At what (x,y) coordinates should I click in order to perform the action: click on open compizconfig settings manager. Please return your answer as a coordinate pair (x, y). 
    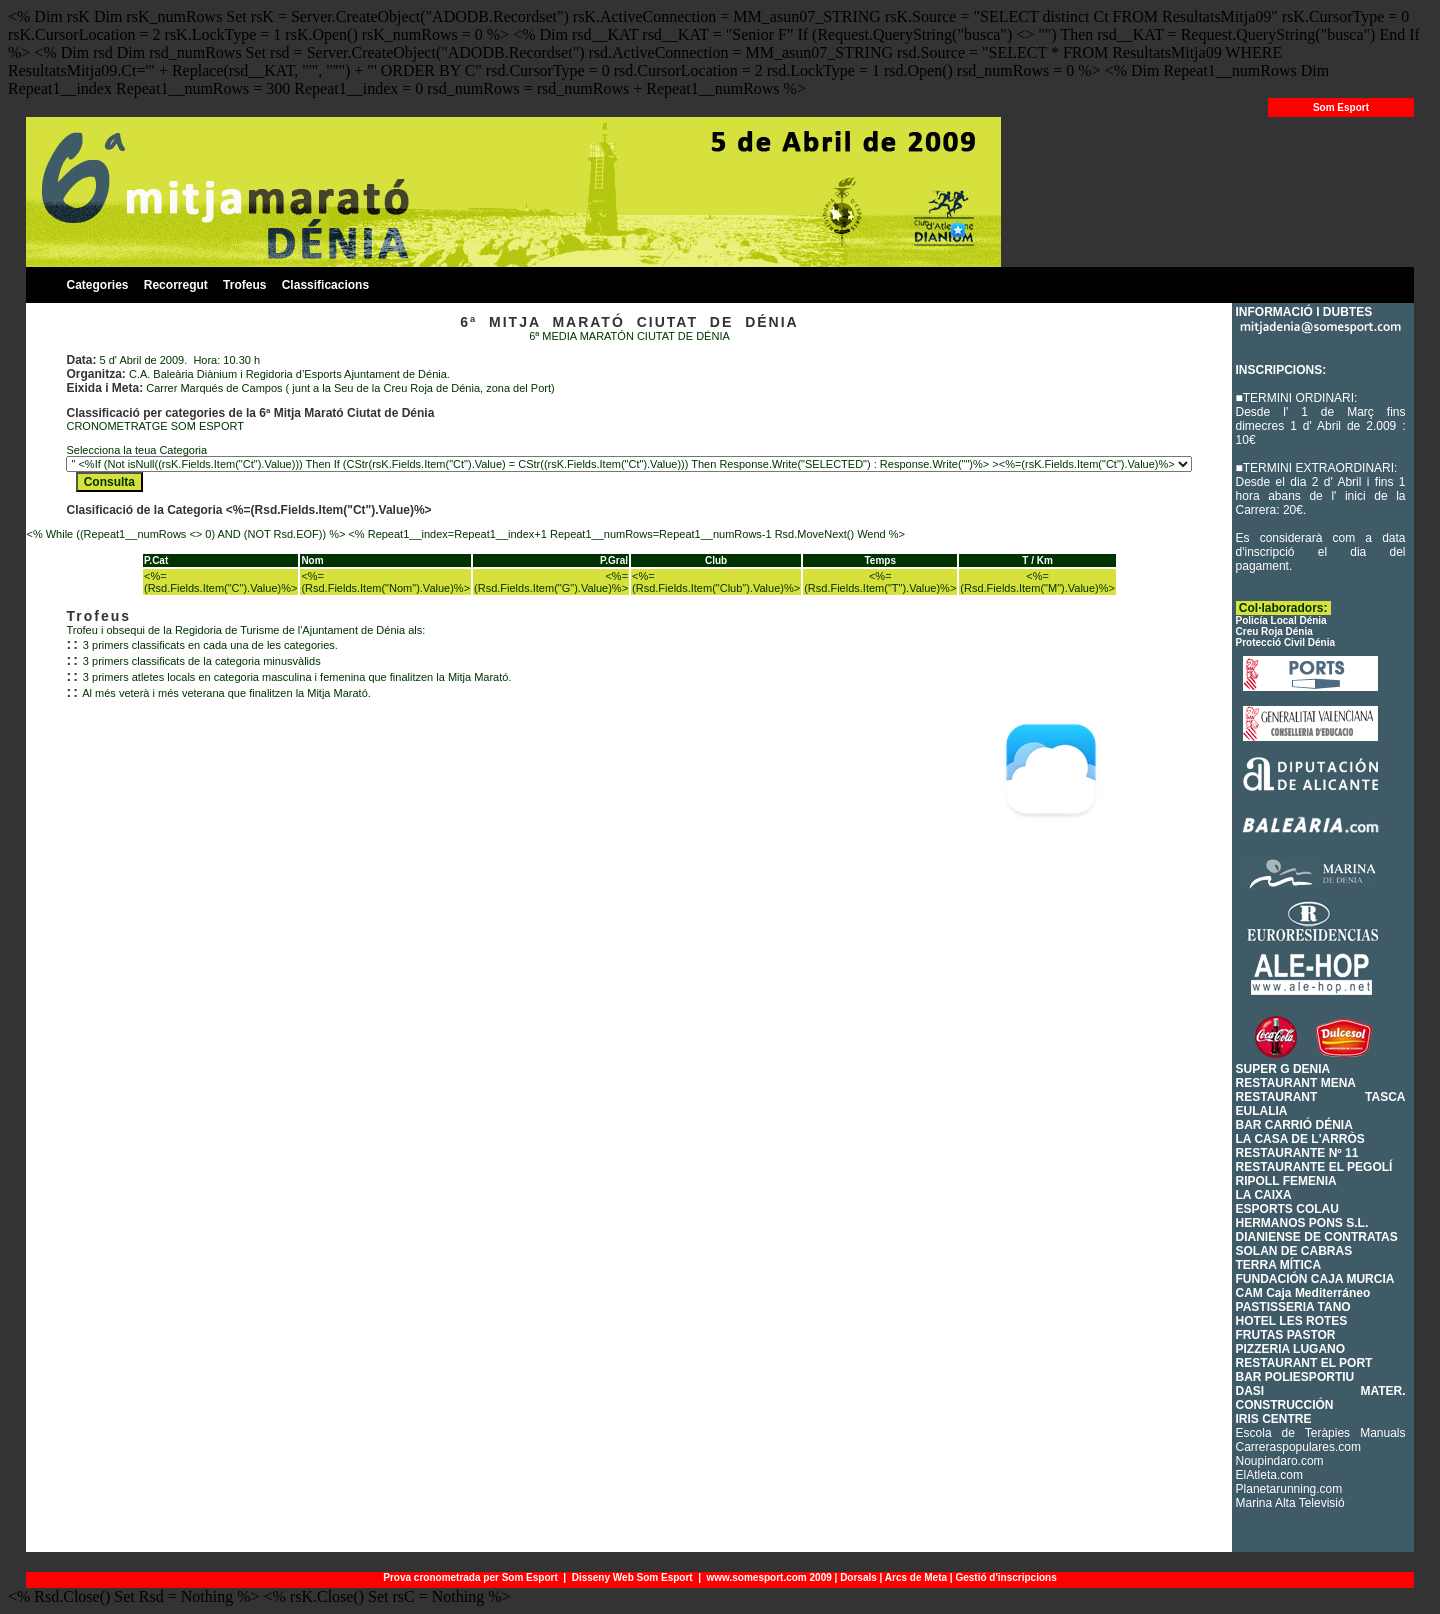
    Looking at the image, I should click on (958, 230).